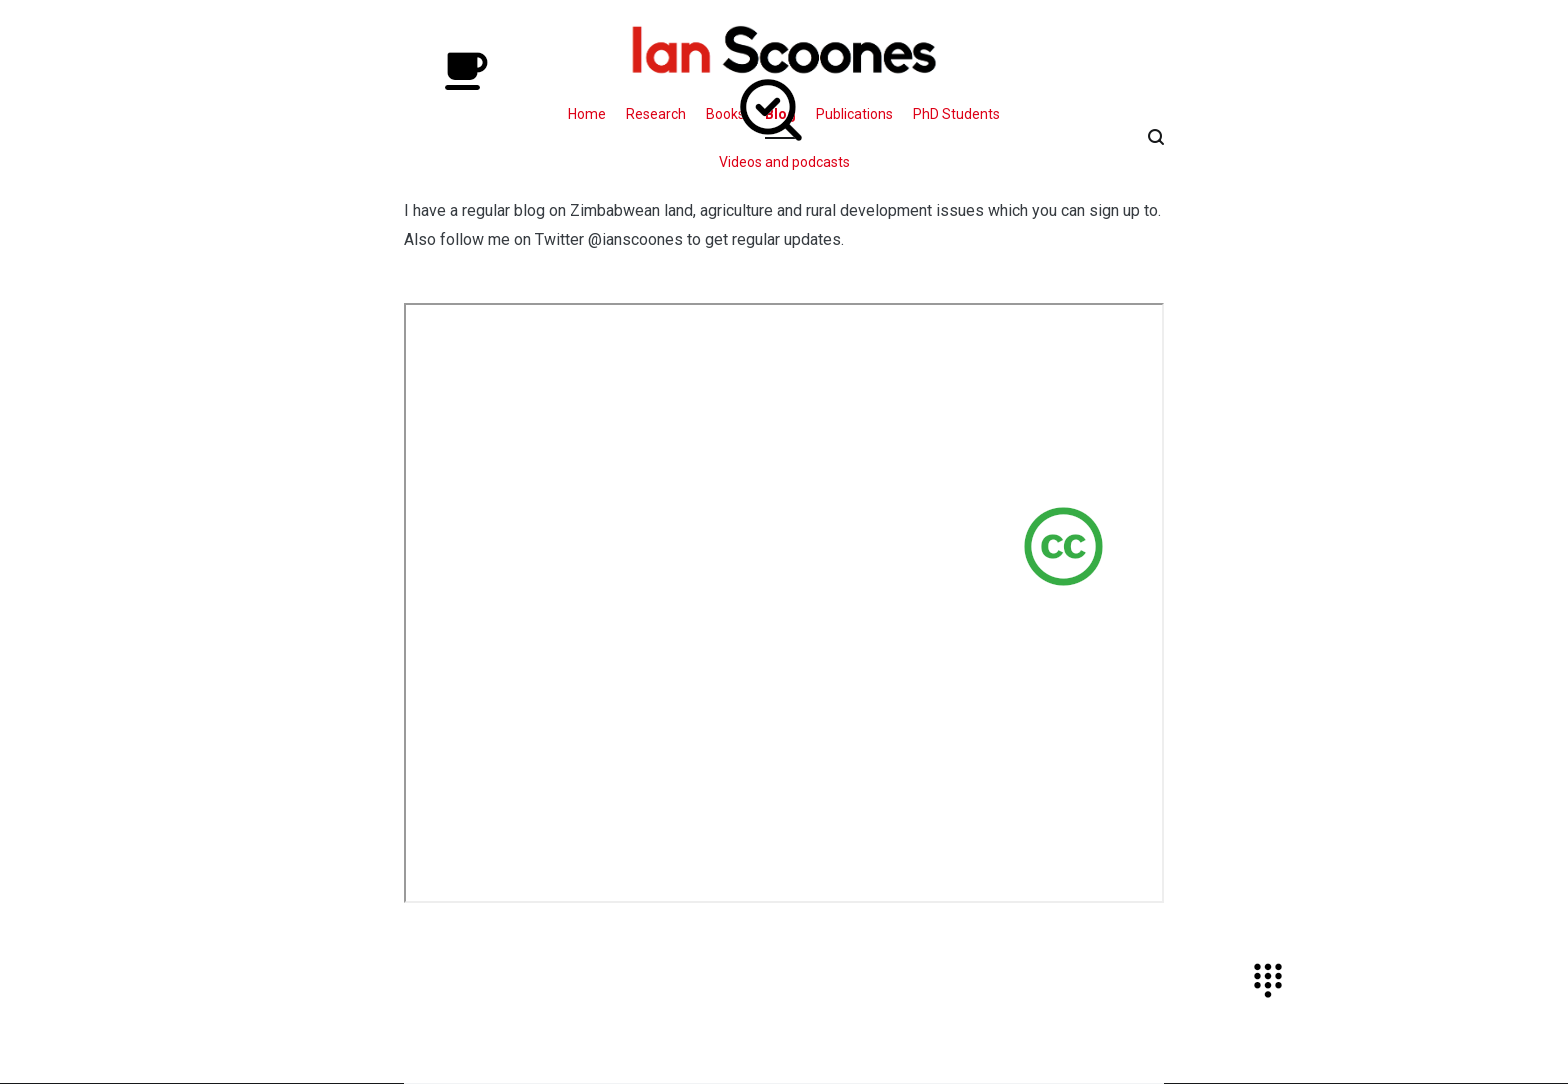 The image size is (1568, 1084). I want to click on take a coffee break or pause work, so click(465, 70).